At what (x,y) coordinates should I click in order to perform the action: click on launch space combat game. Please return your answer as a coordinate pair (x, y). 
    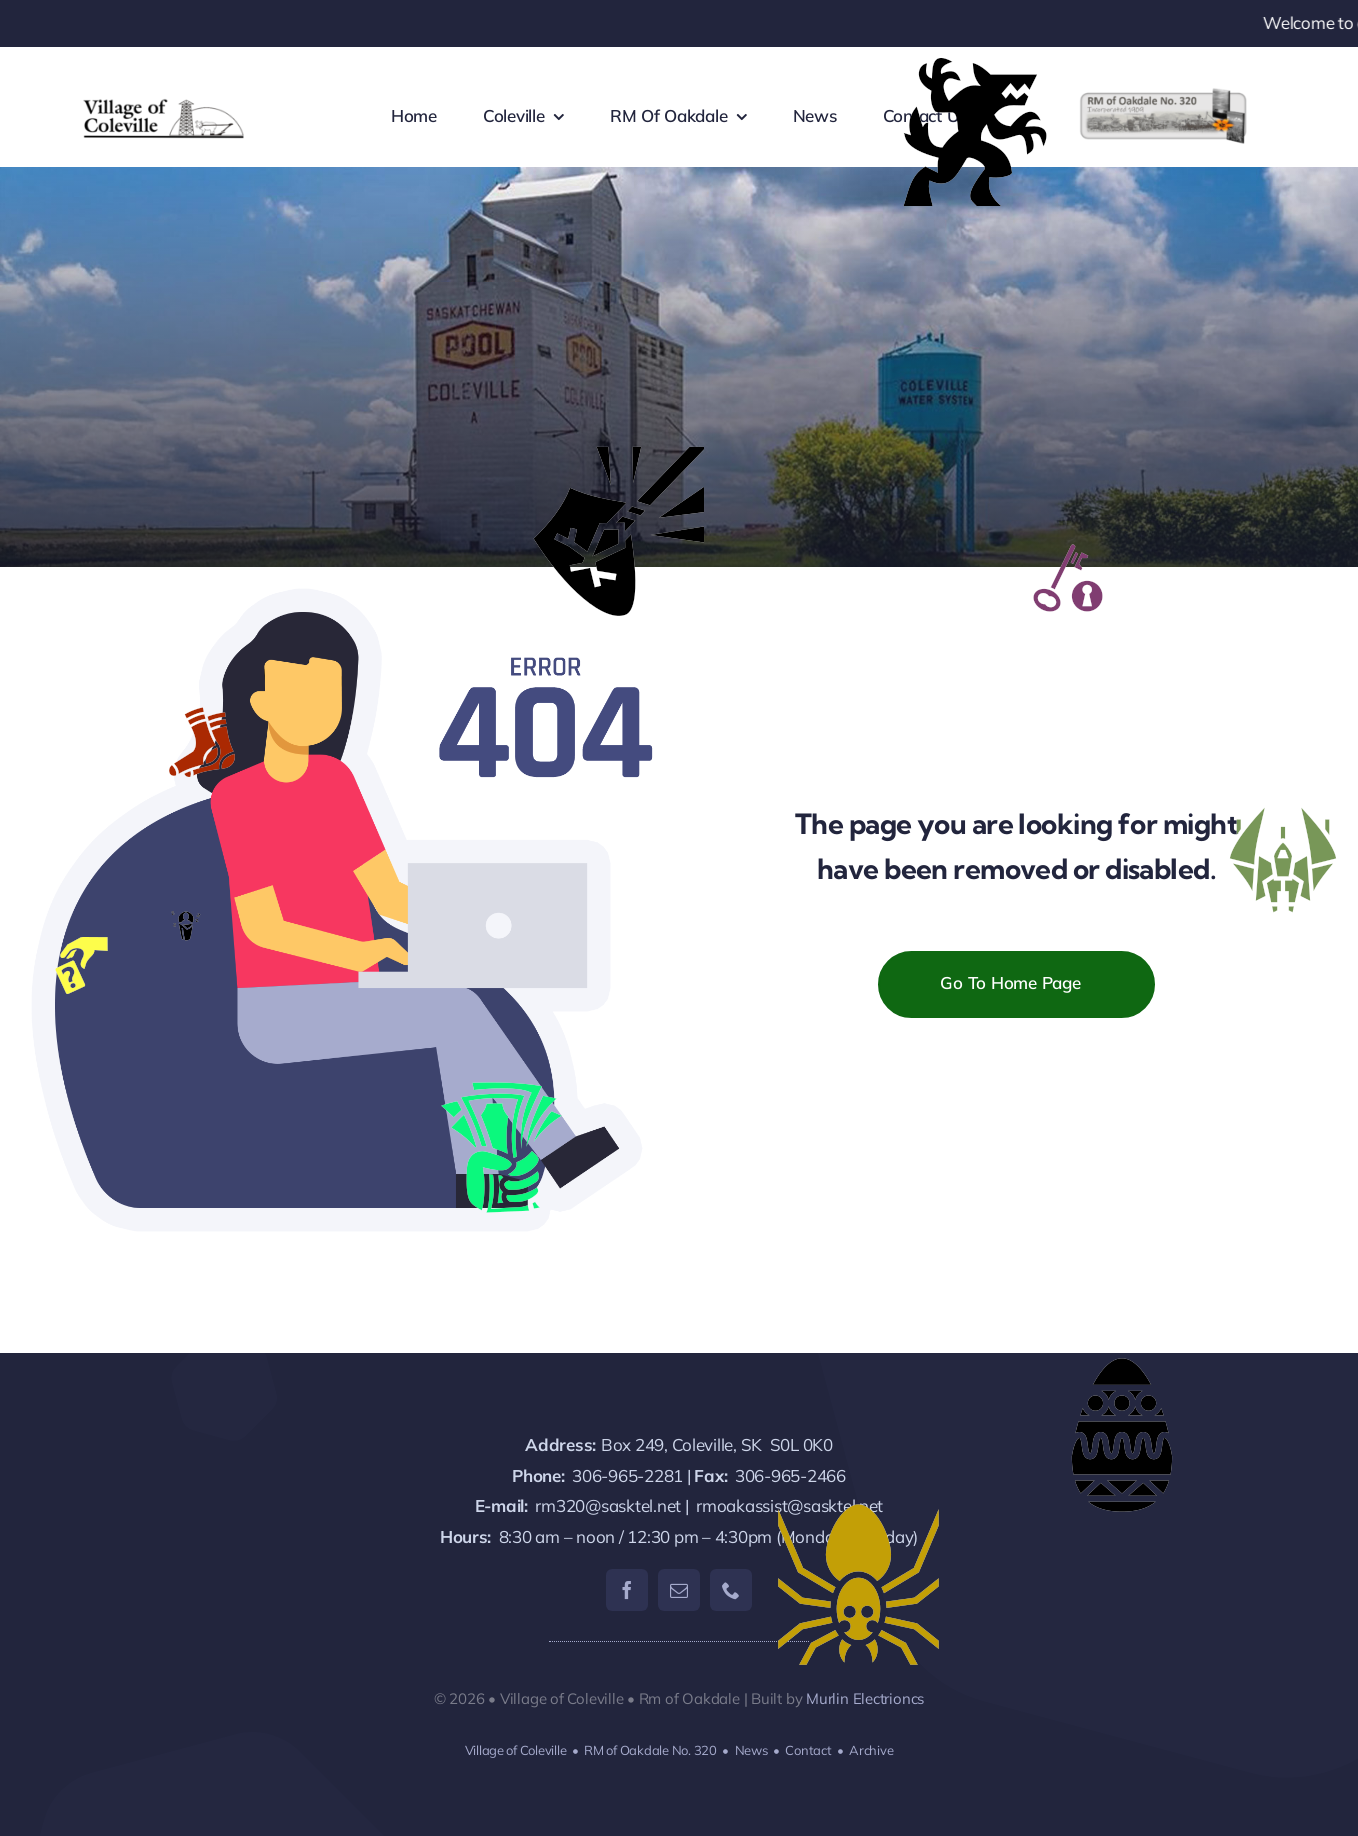
    Looking at the image, I should click on (1283, 860).